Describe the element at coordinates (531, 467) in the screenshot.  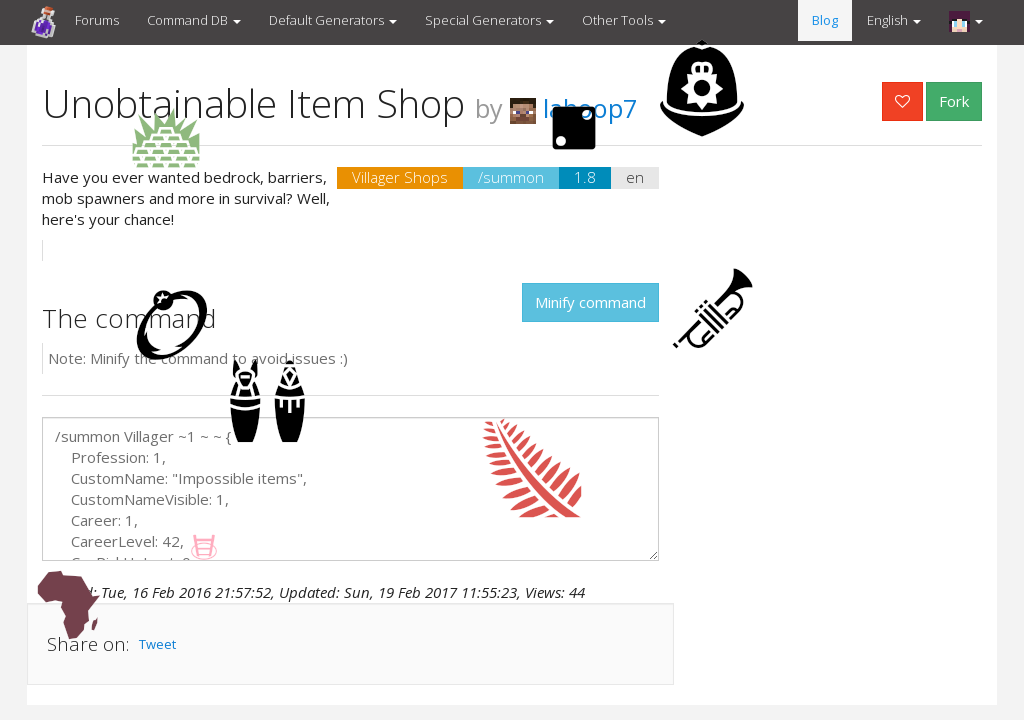
I see `indicates plant or nature category` at that location.